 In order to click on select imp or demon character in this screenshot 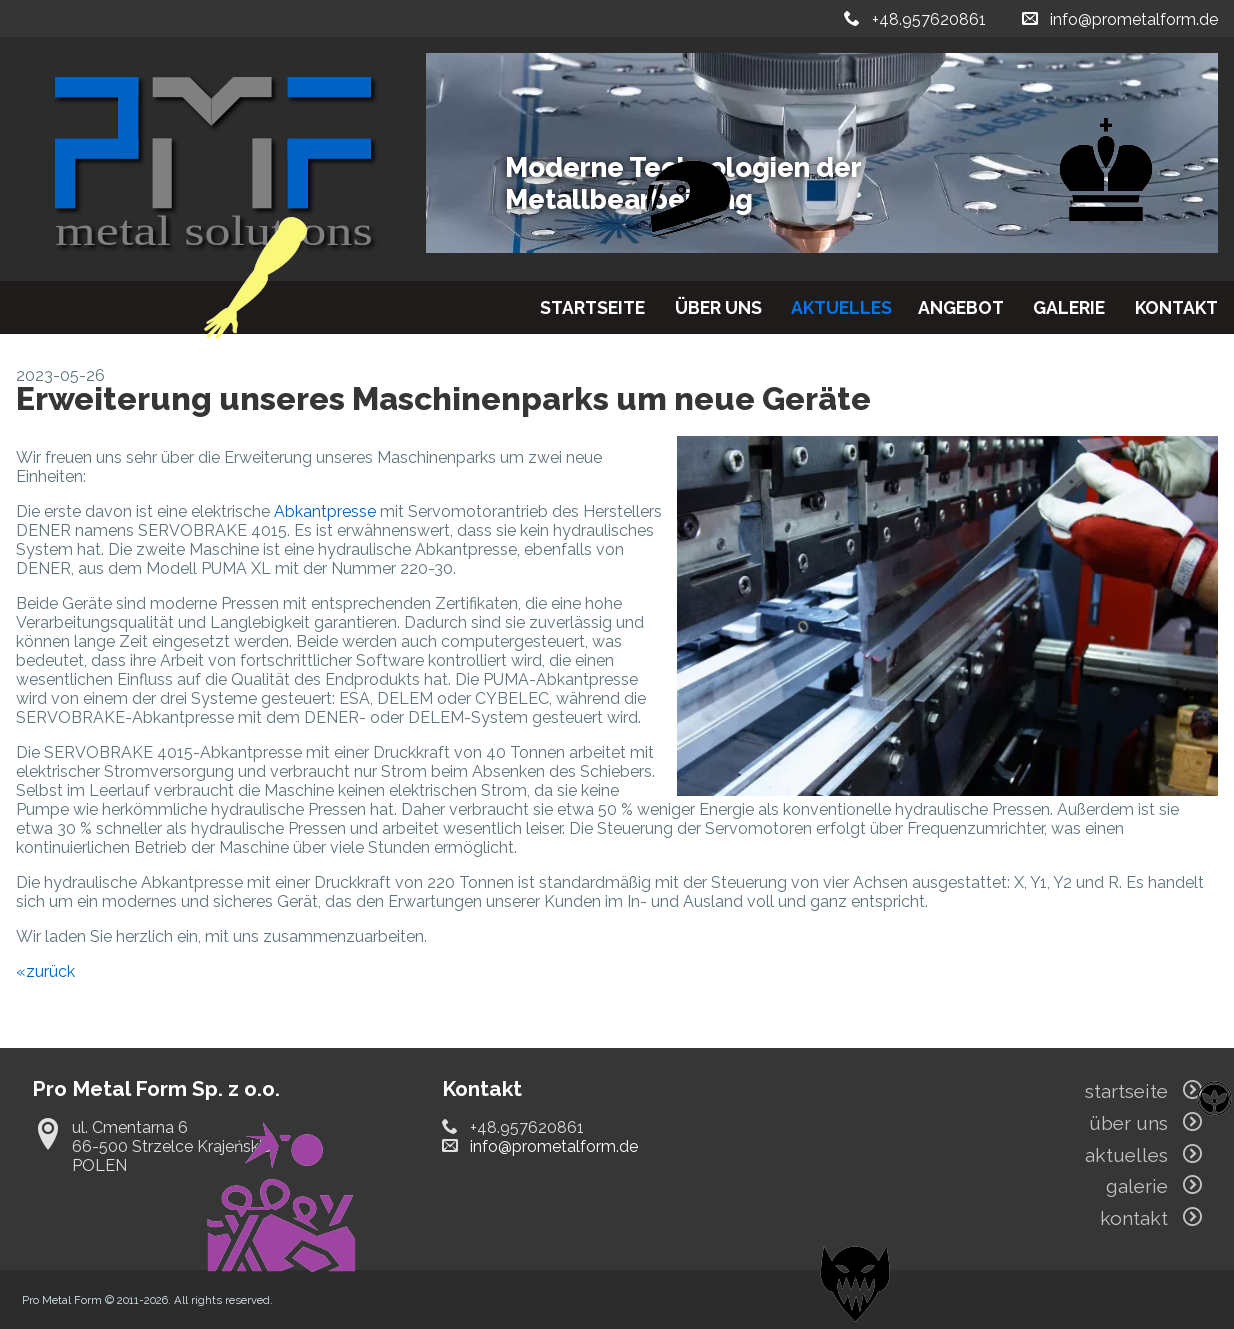, I will do `click(855, 1284)`.